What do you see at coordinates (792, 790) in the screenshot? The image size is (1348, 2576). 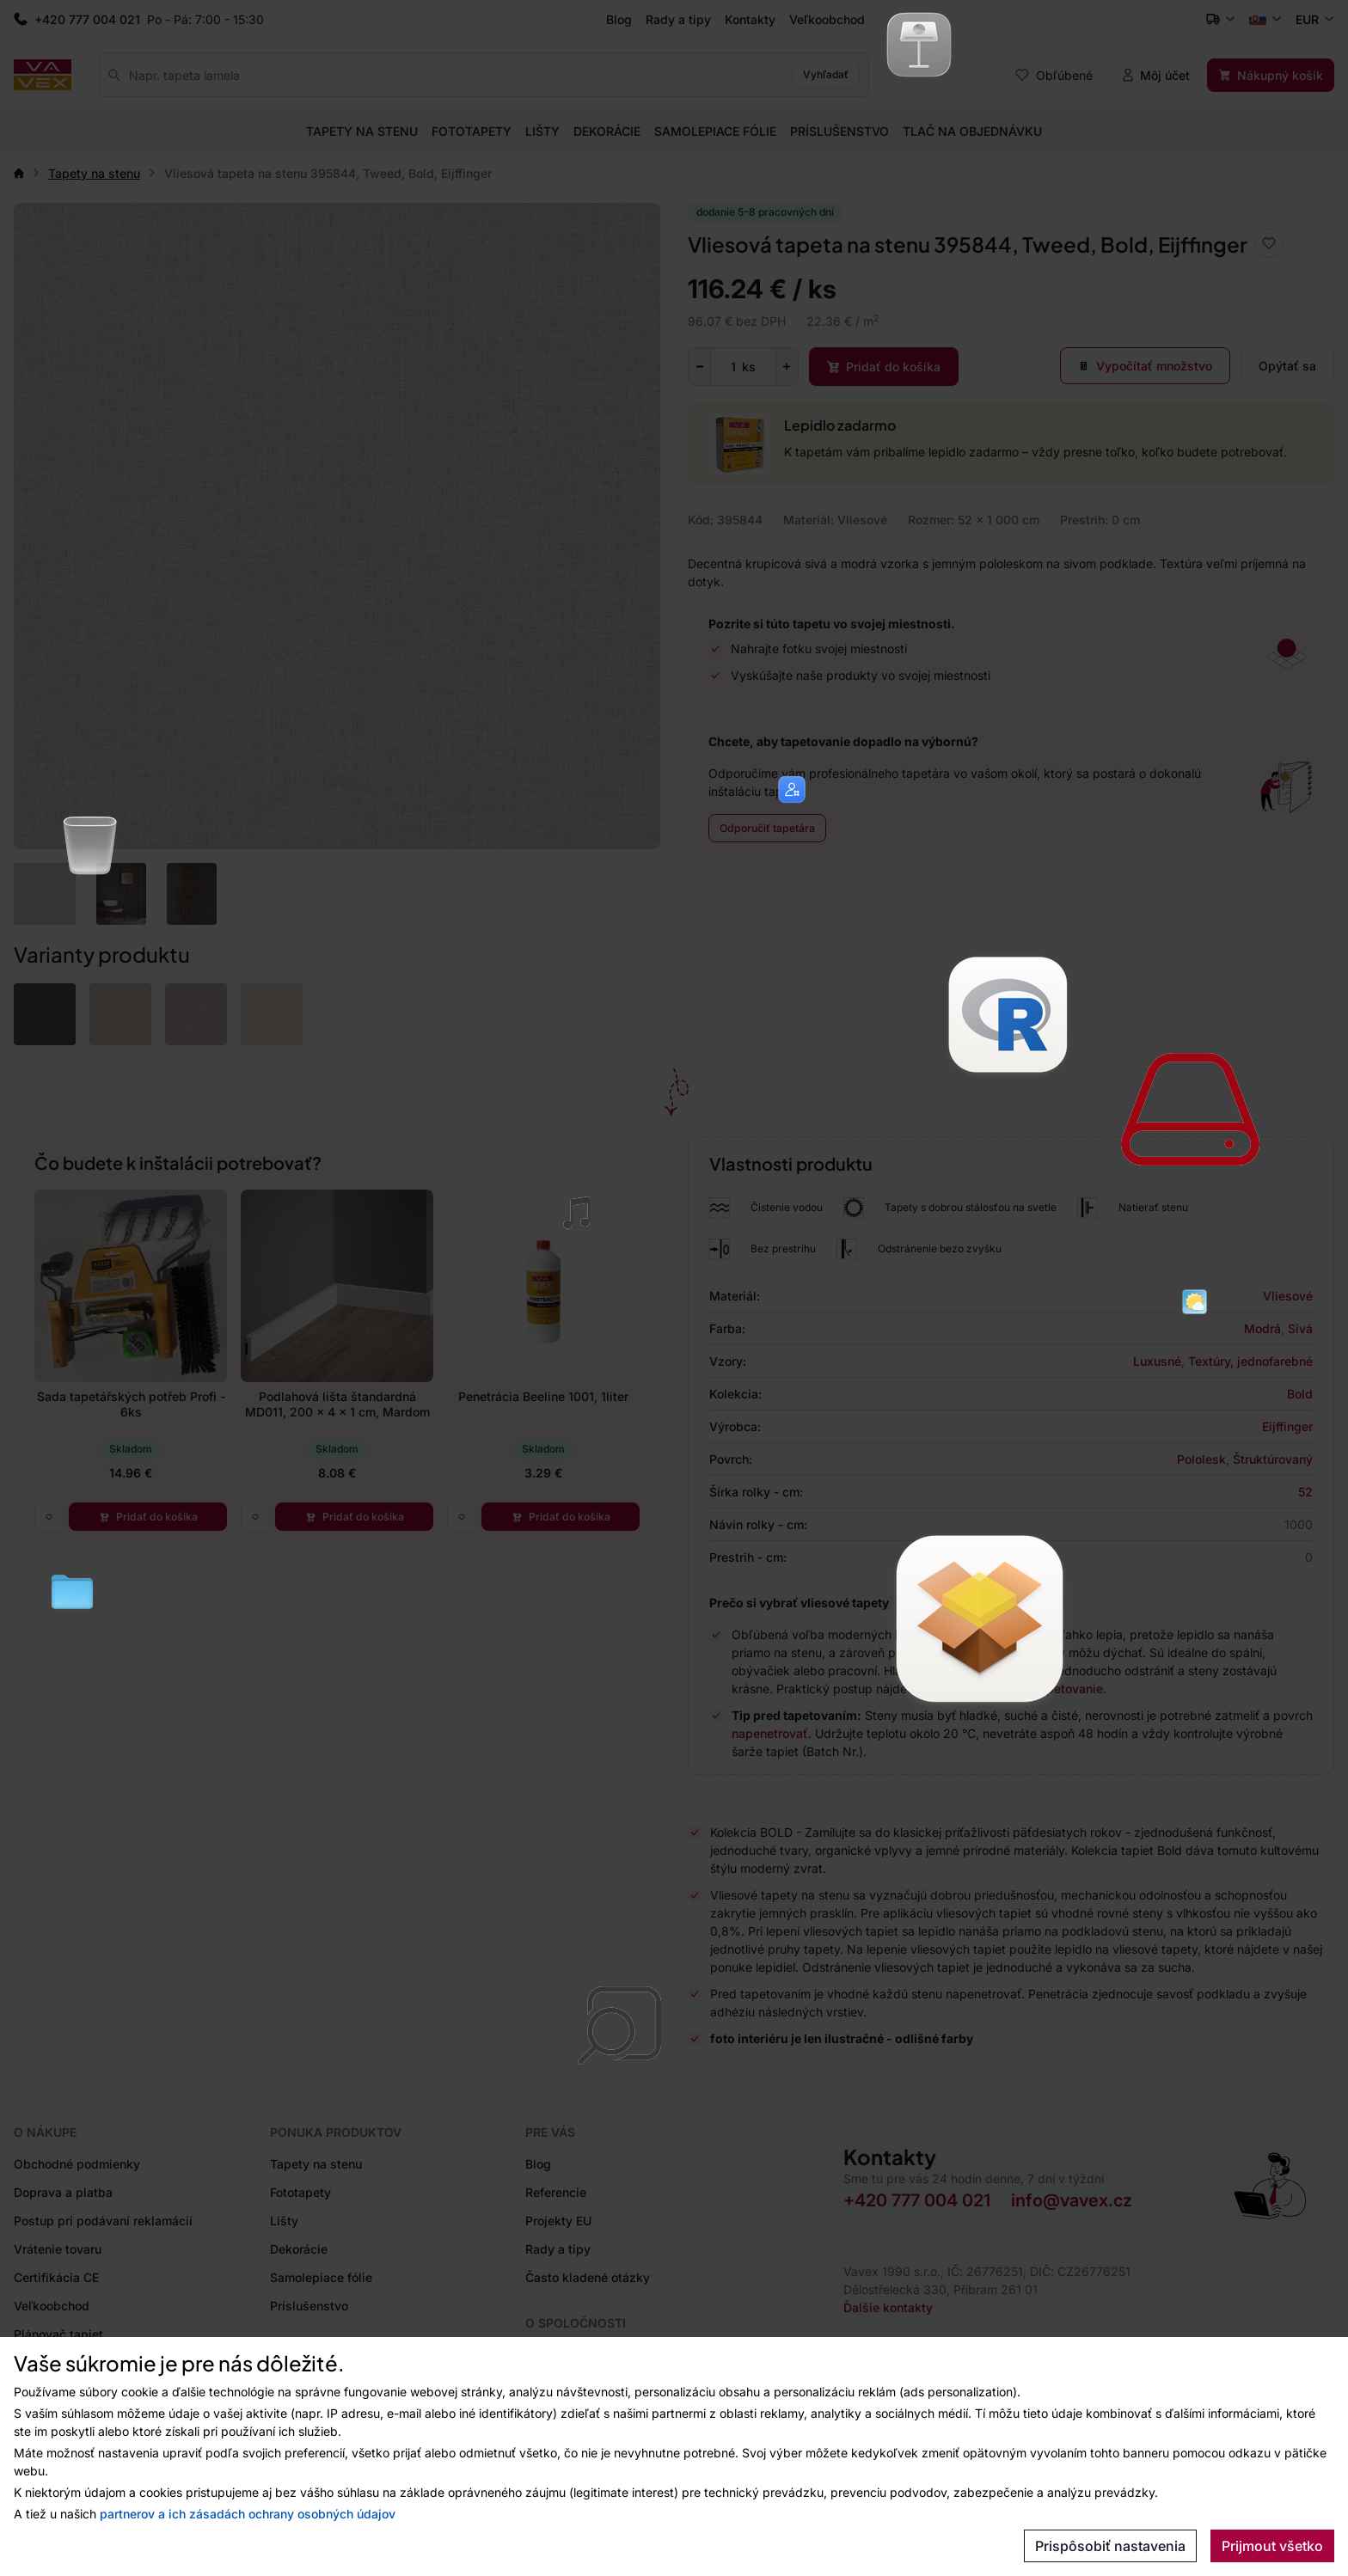 I see `access administrator or sudo user preferences` at bounding box center [792, 790].